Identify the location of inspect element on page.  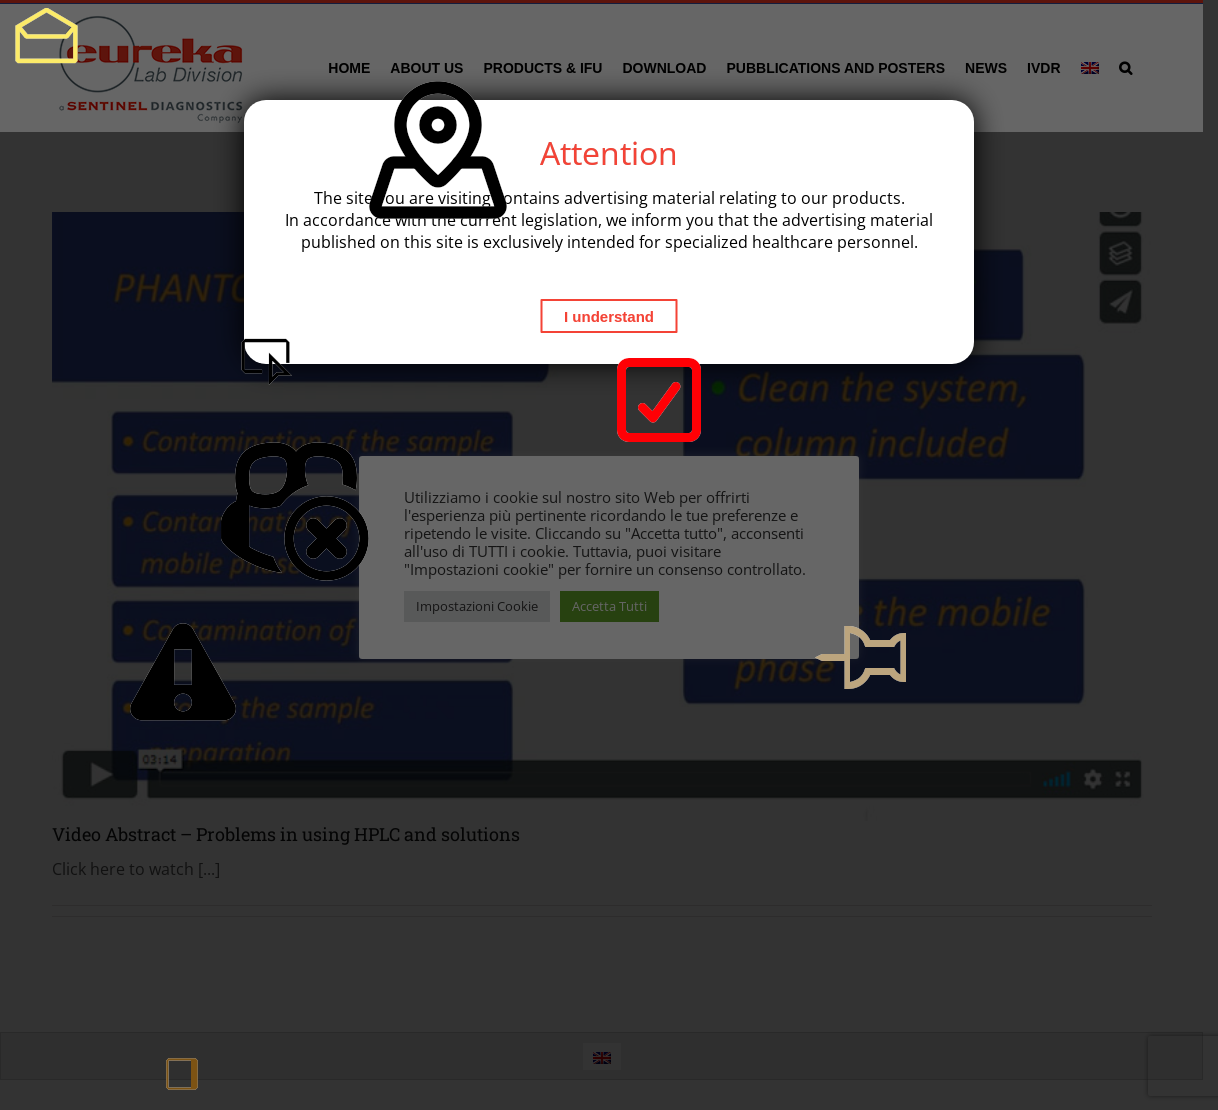
(265, 359).